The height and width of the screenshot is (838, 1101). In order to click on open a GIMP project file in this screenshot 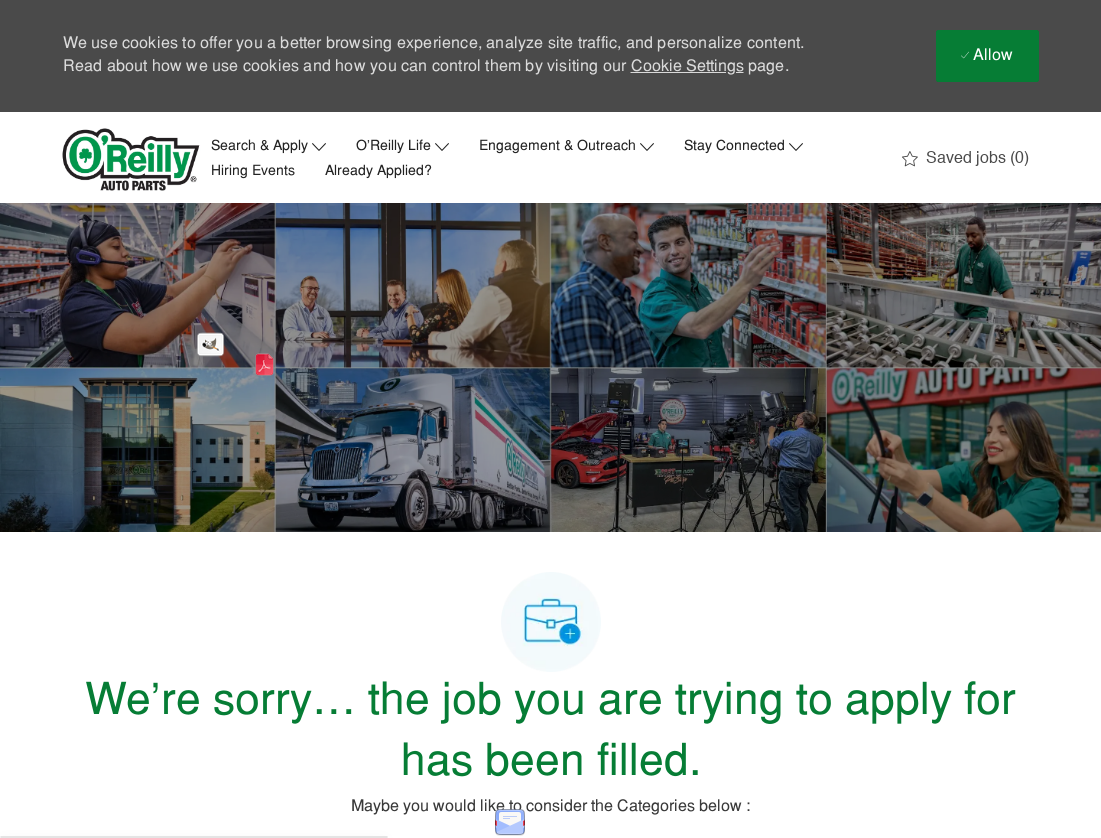, I will do `click(210, 343)`.